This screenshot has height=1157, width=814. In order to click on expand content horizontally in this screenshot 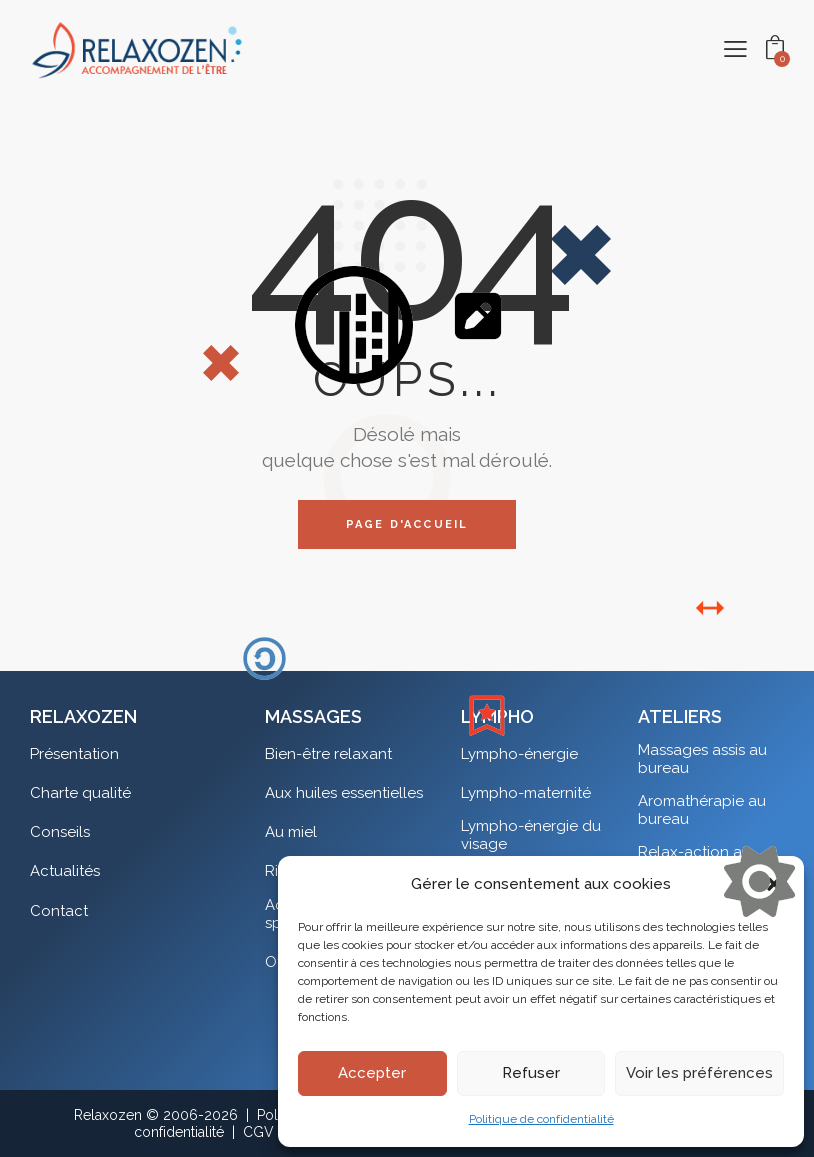, I will do `click(710, 608)`.